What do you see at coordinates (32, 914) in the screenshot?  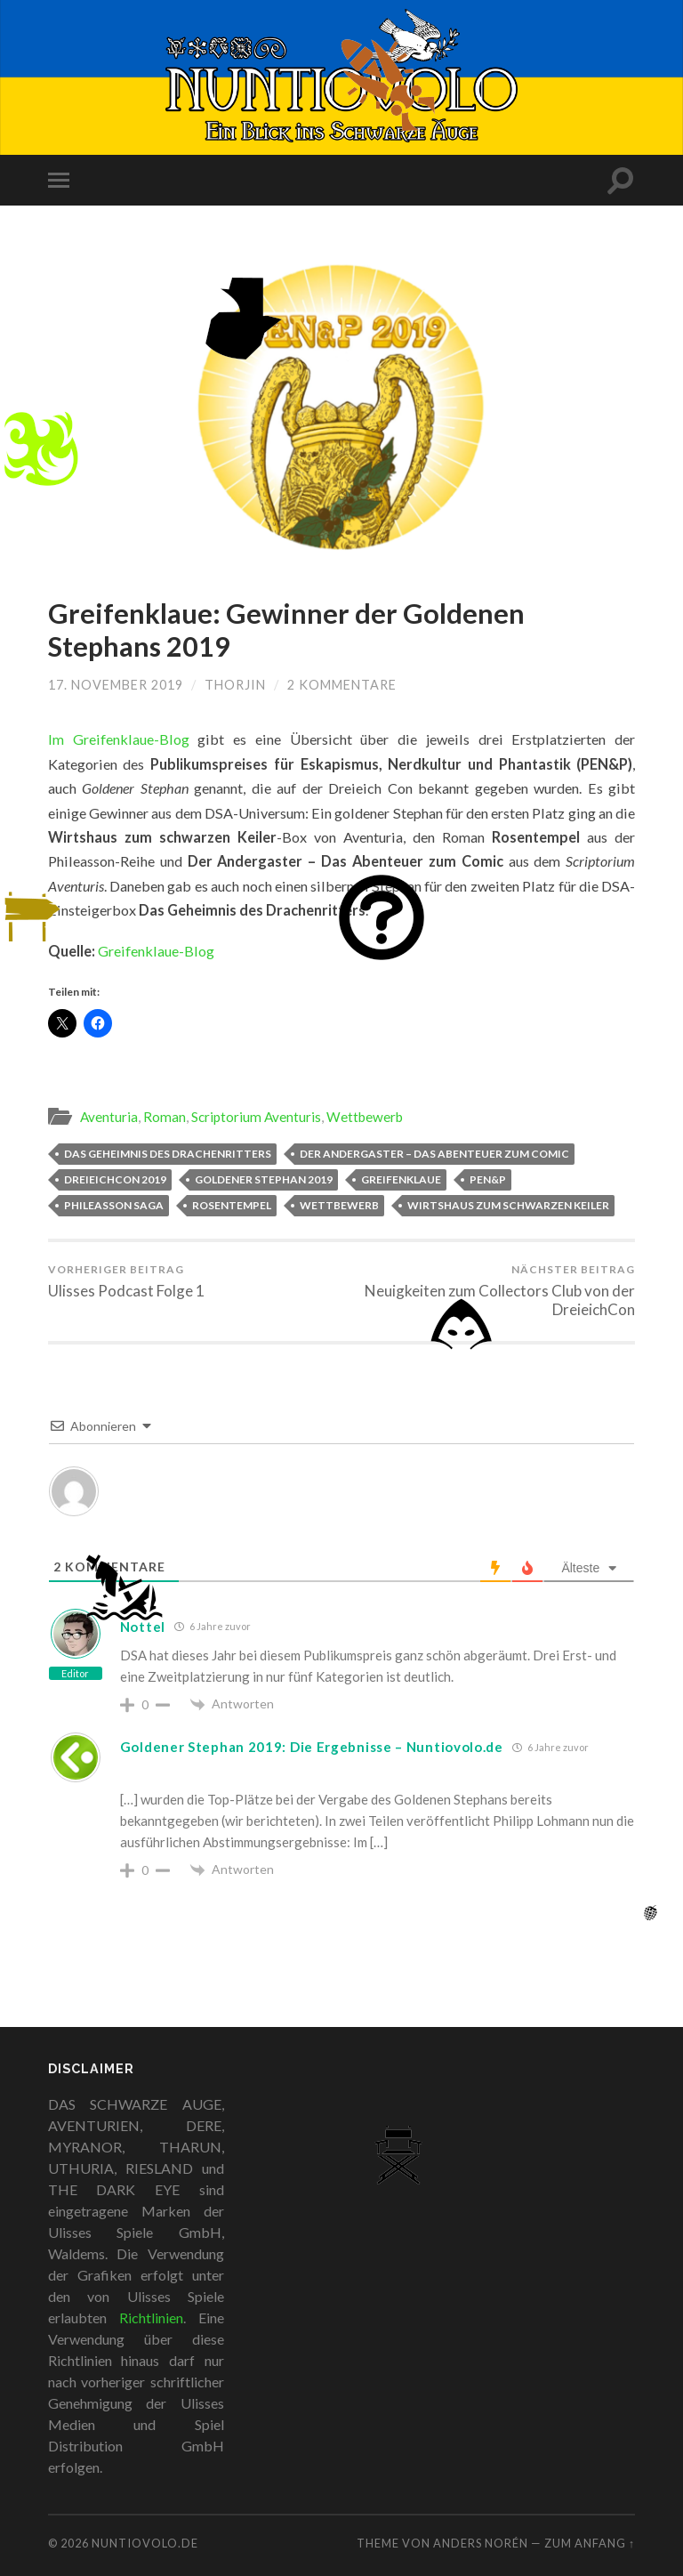 I see `get directions or navigate to a destination` at bounding box center [32, 914].